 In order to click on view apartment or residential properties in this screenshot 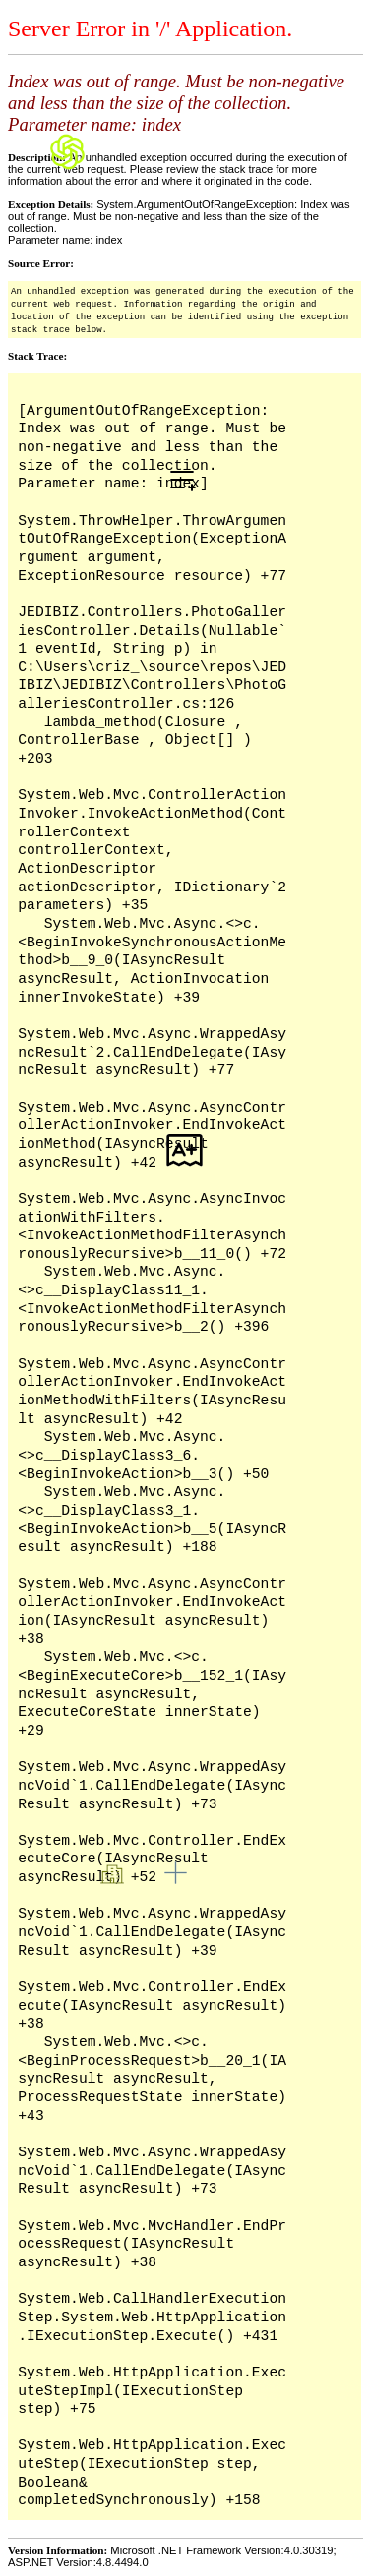, I will do `click(112, 1874)`.